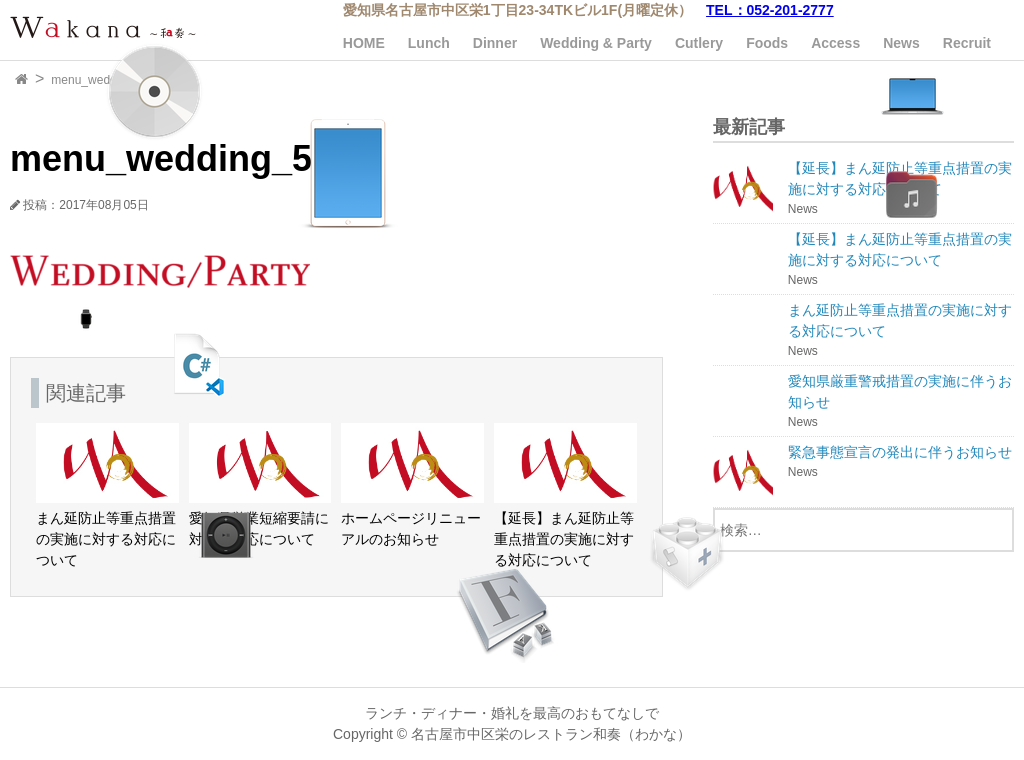 The width and height of the screenshot is (1024, 760). Describe the element at coordinates (226, 535) in the screenshot. I see `iPod shuffle device in space gray` at that location.